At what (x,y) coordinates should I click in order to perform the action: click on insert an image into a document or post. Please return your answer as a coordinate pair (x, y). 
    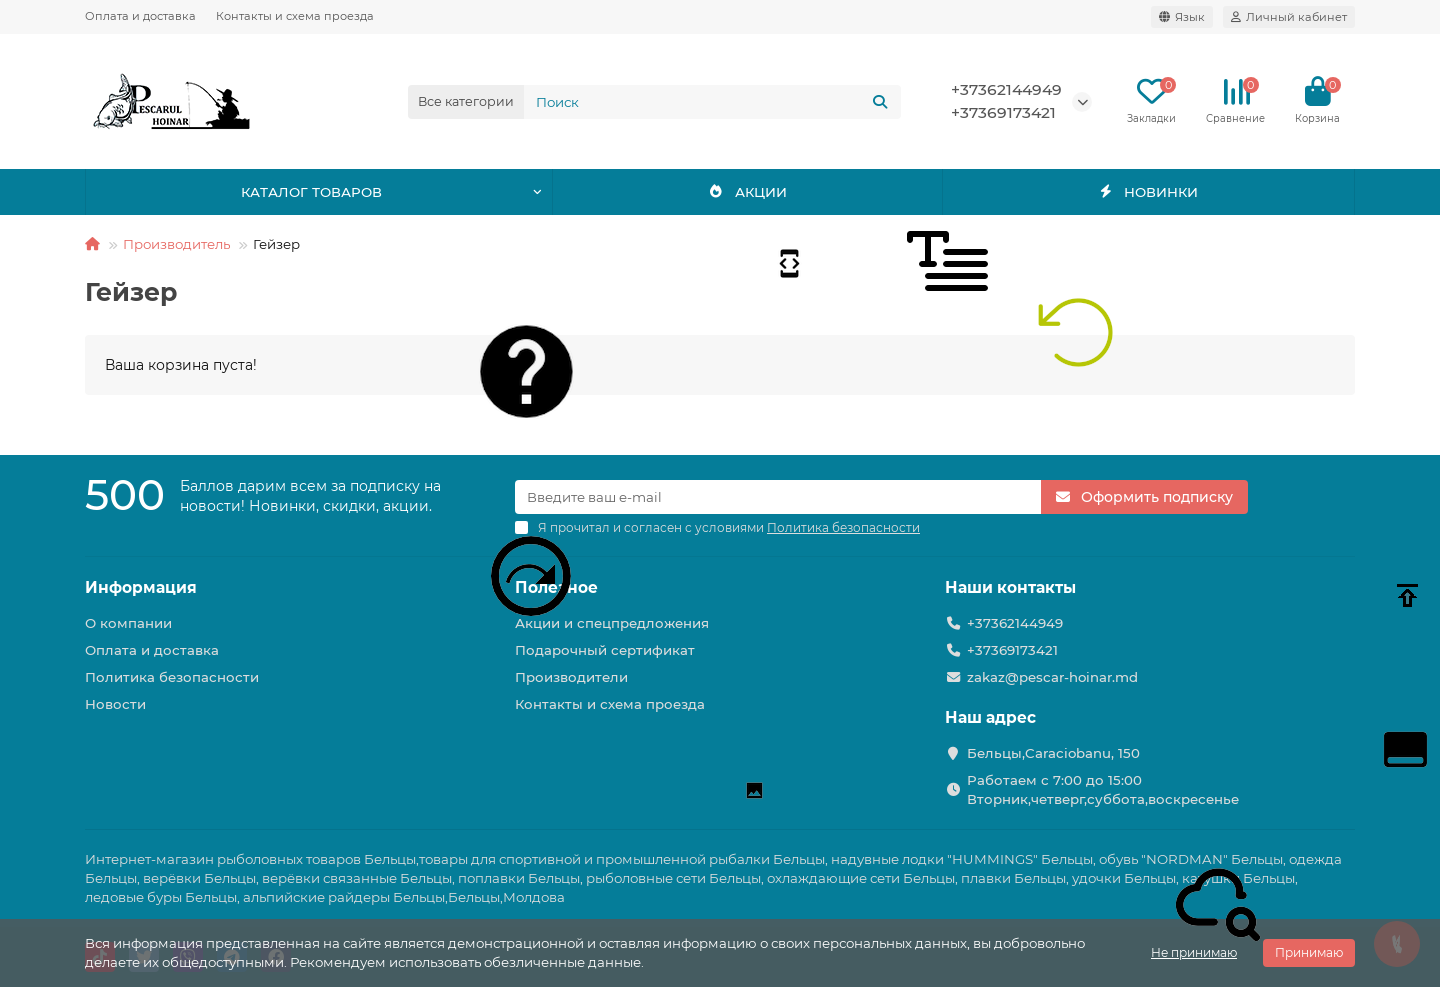
    Looking at the image, I should click on (754, 790).